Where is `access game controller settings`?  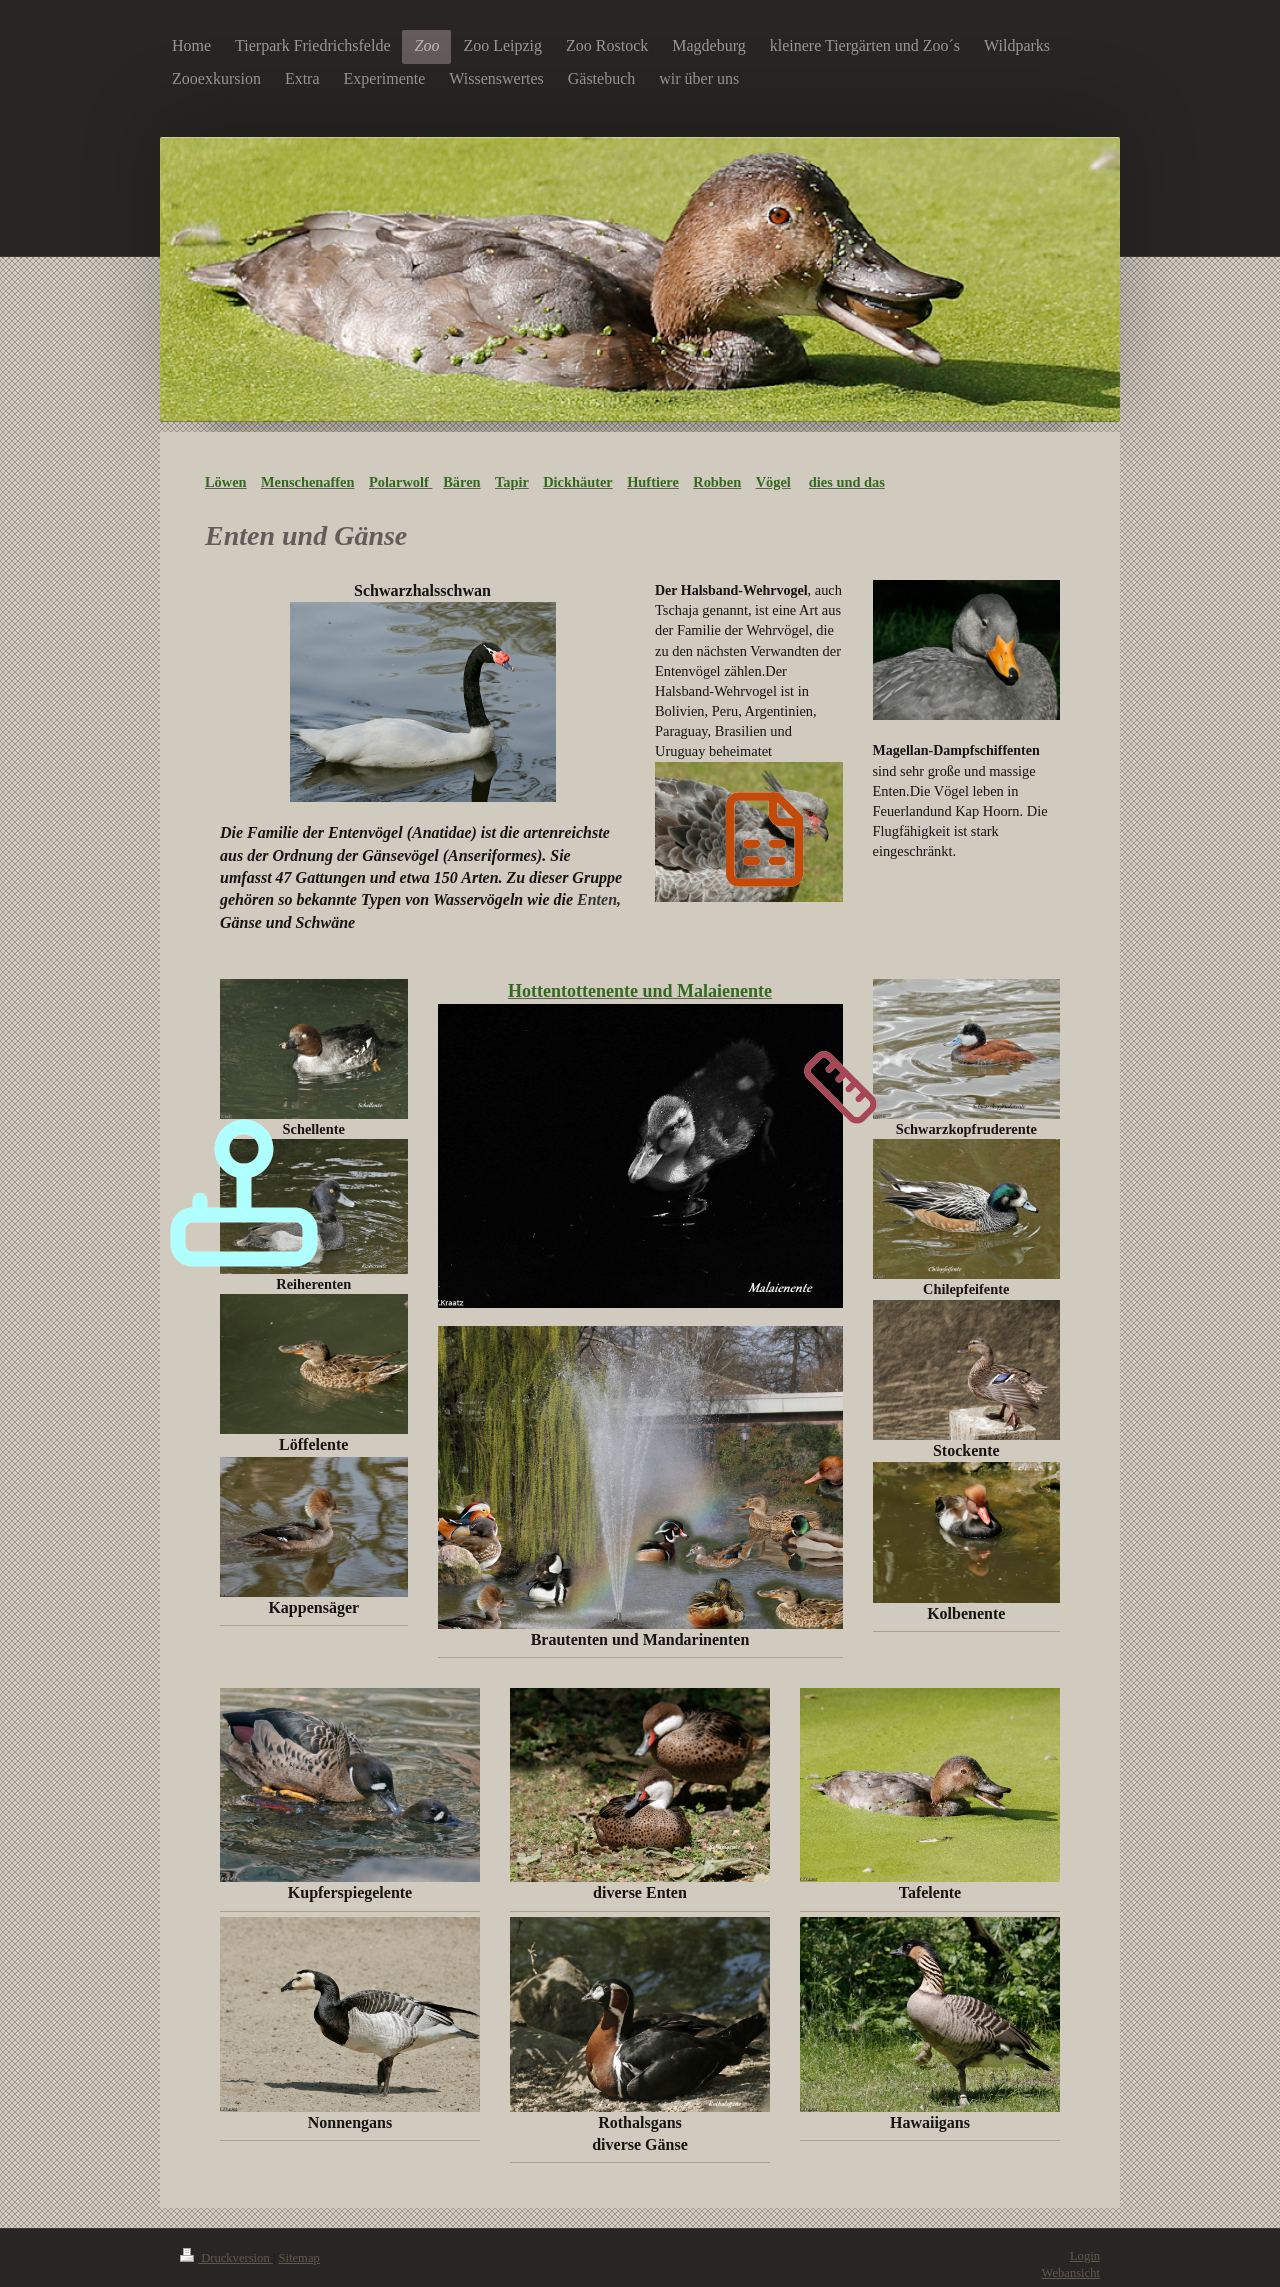
access game controller settings is located at coordinates (244, 1193).